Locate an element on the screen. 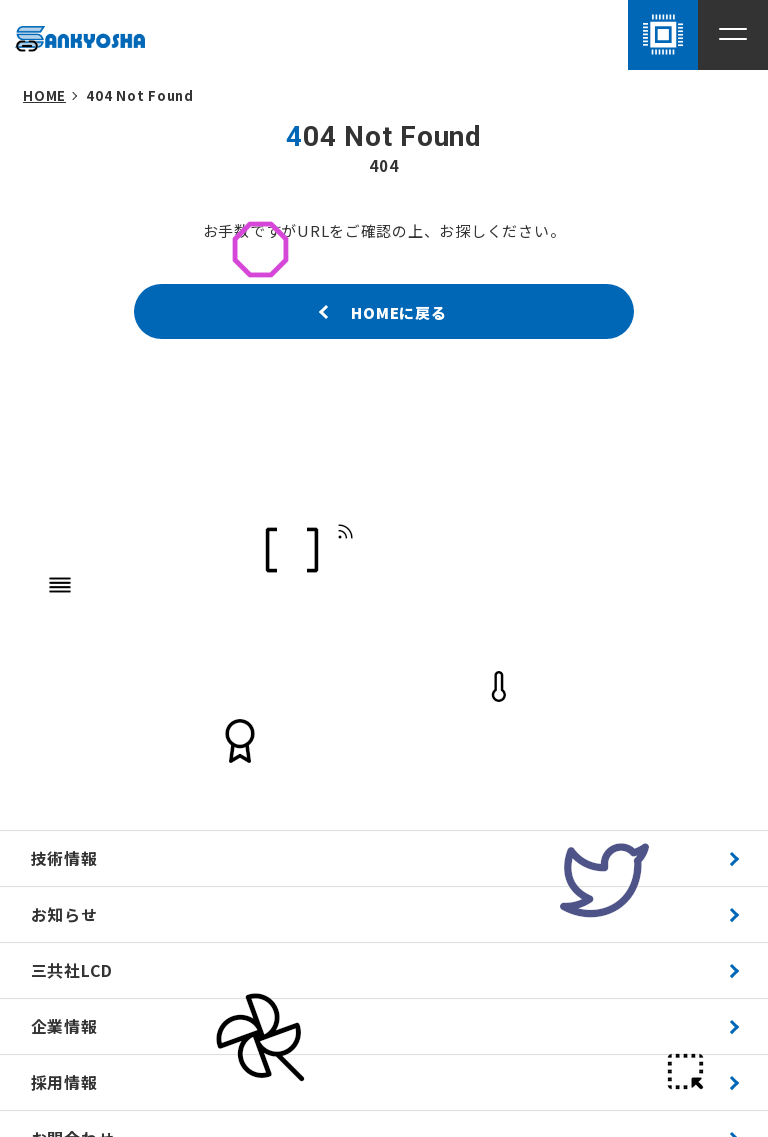 This screenshot has height=1137, width=768. justify text alignment is located at coordinates (60, 585).